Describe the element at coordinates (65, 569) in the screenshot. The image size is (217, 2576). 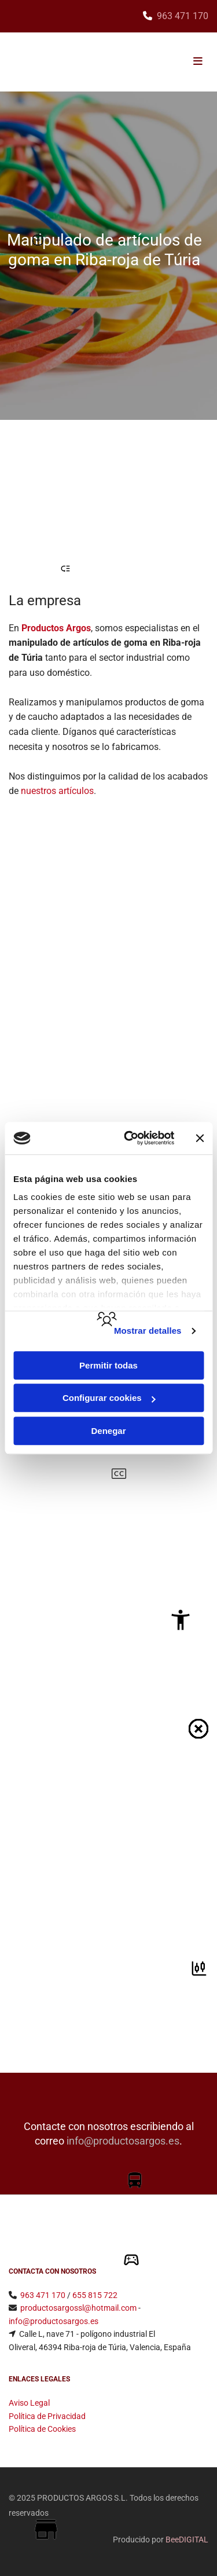
I see `move item to the bottom of the list` at that location.